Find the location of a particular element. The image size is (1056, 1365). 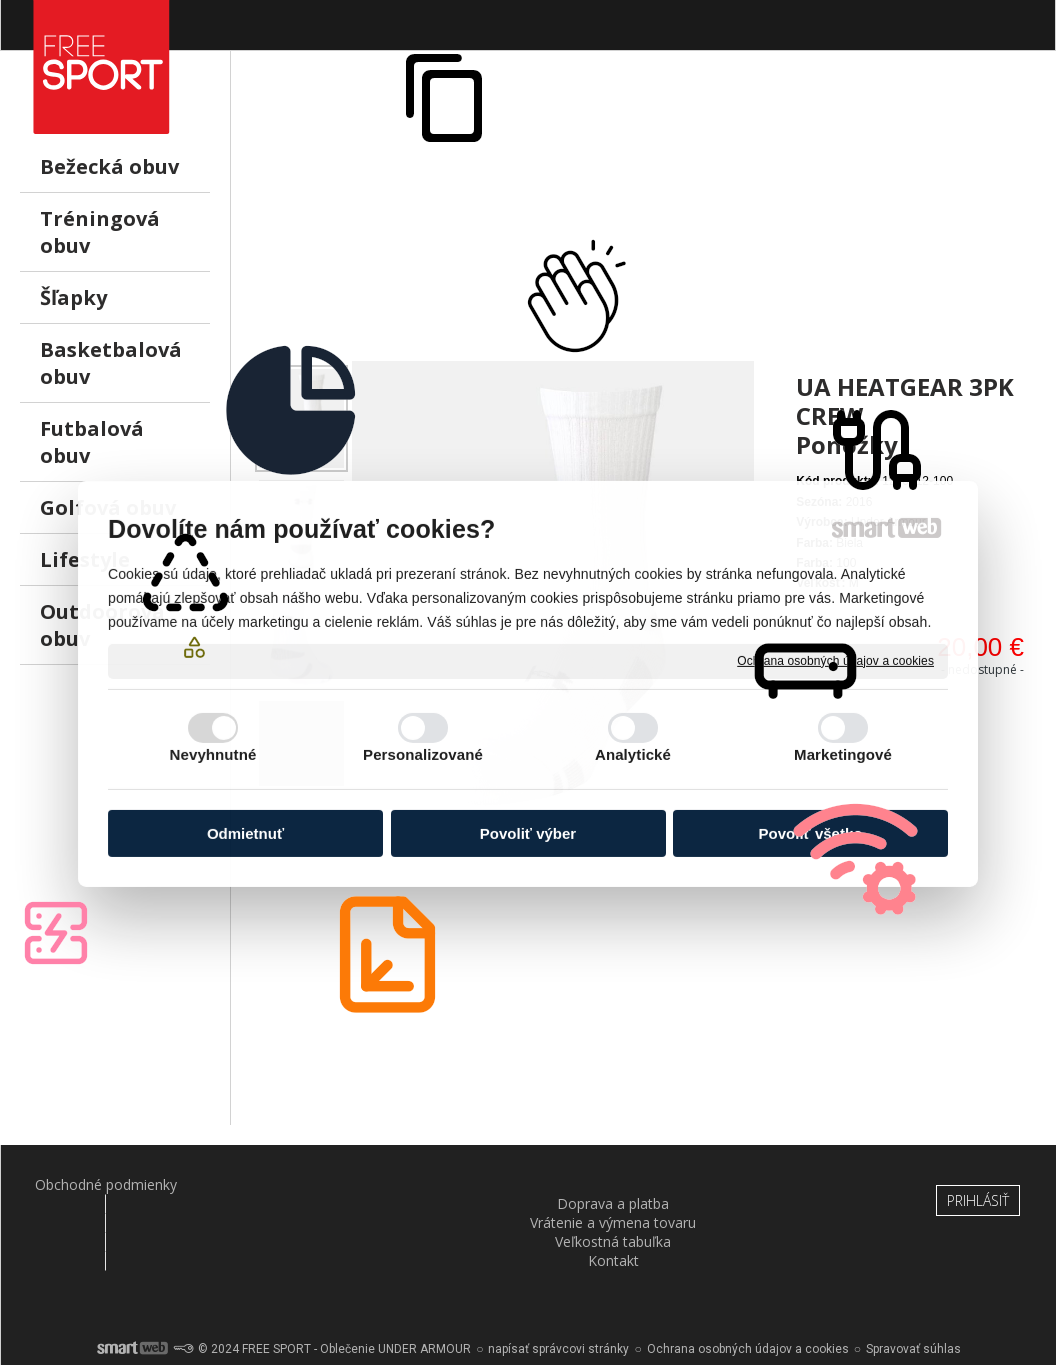

copy to clipboard is located at coordinates (446, 98).